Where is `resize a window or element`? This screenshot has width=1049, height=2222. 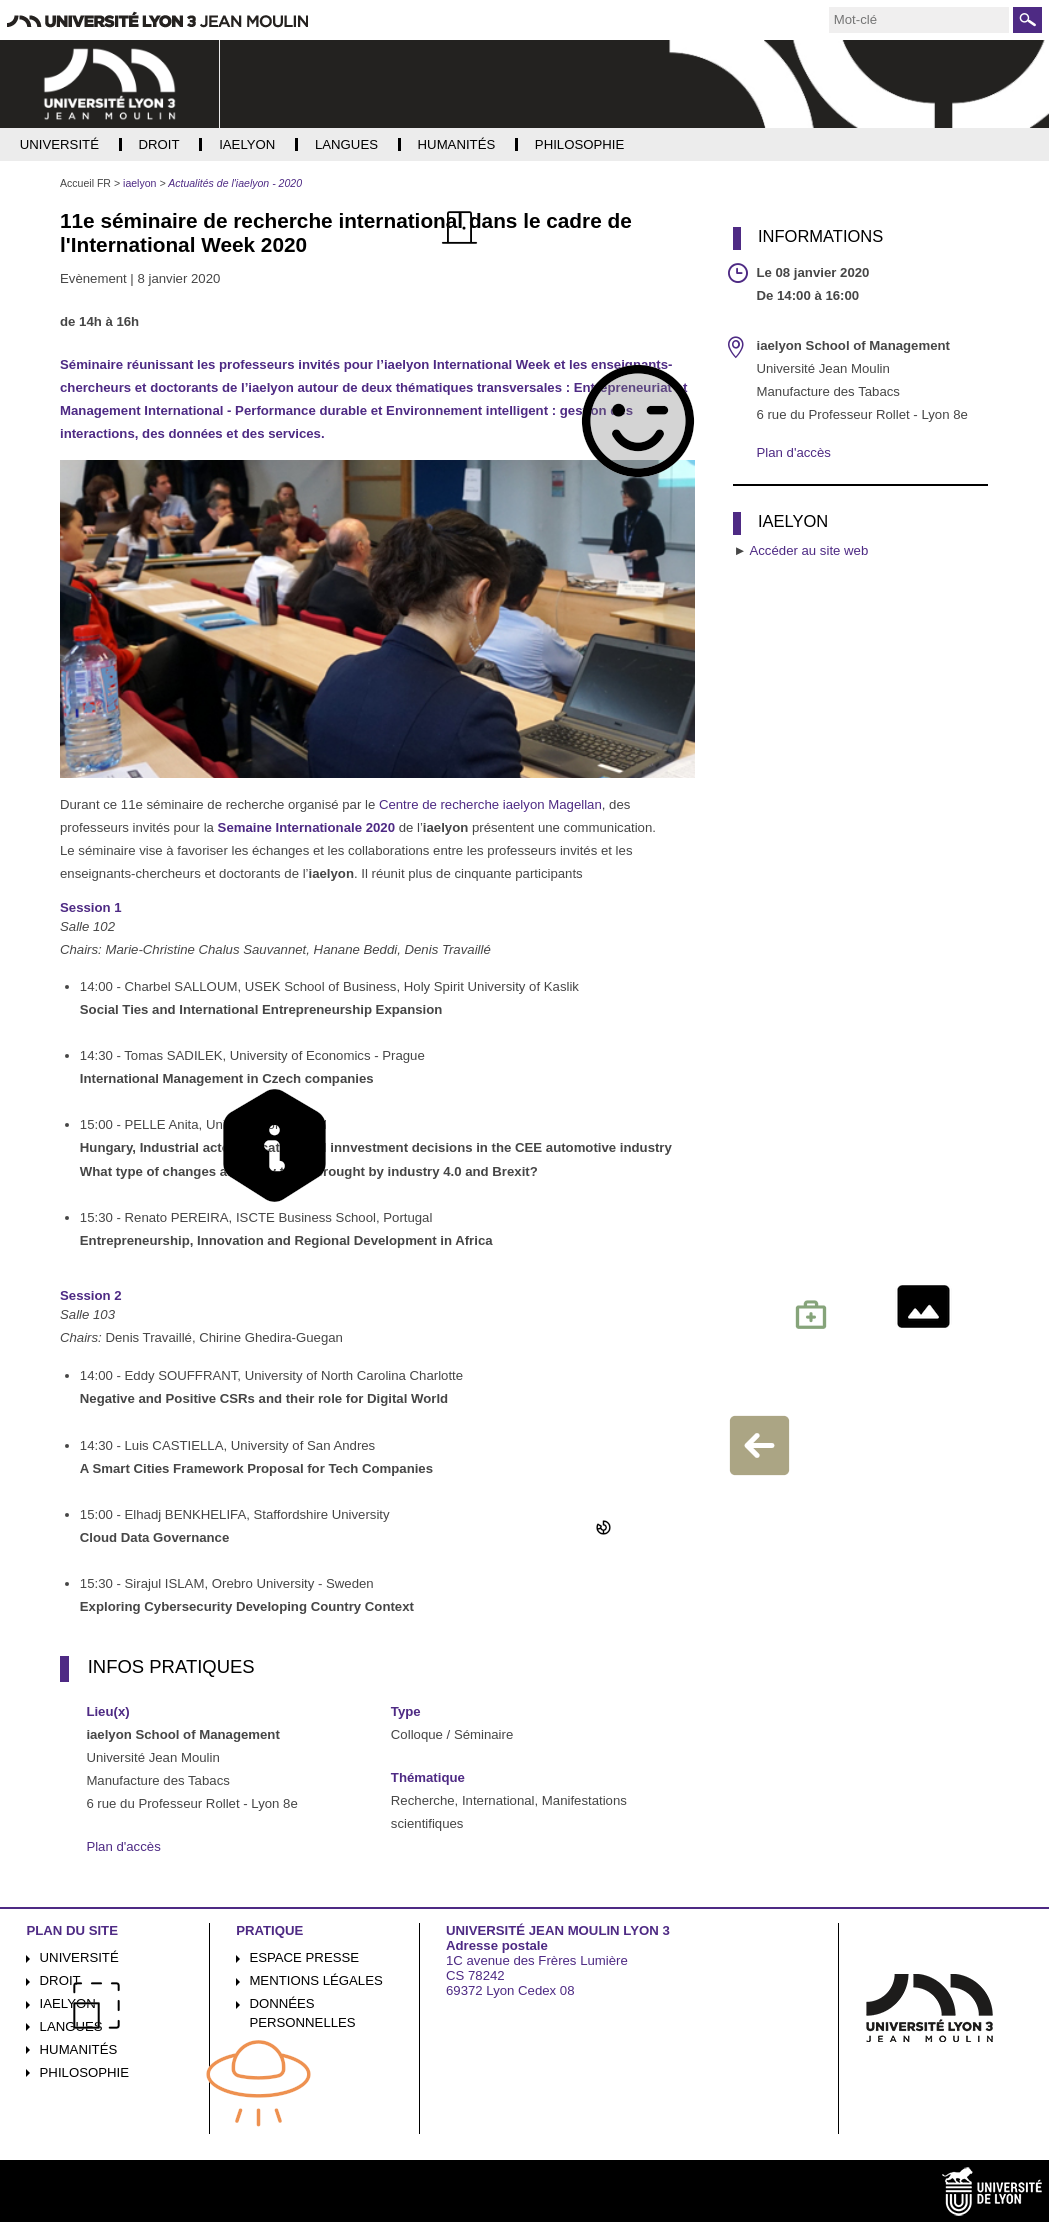
resize a window or element is located at coordinates (96, 2005).